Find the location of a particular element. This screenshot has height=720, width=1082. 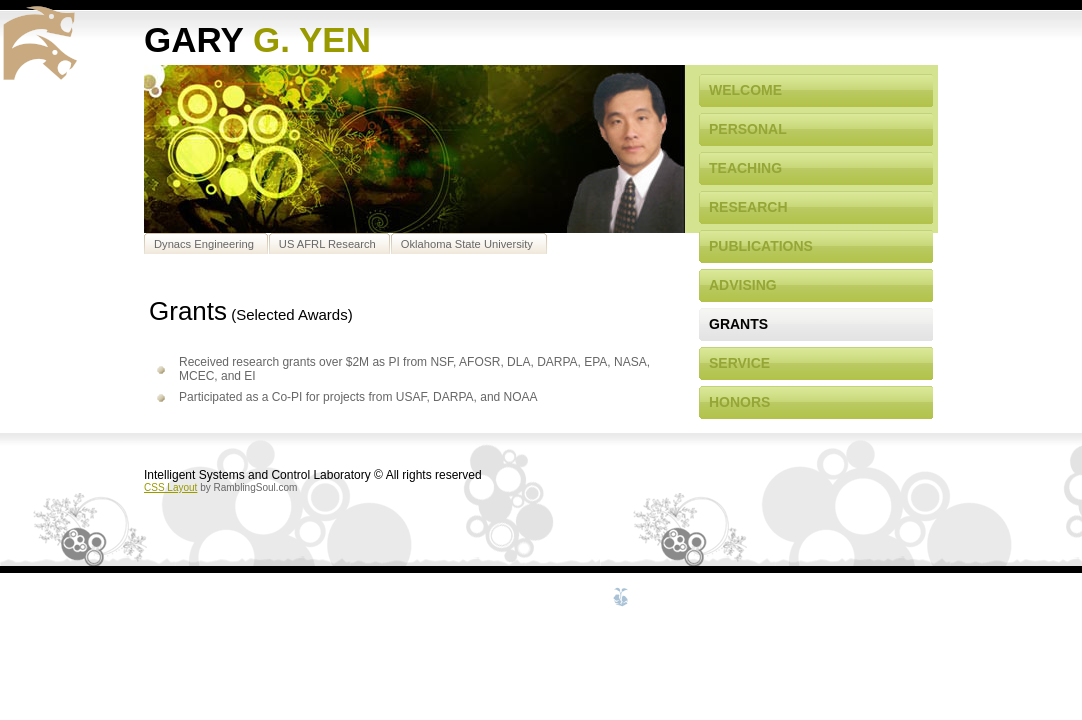

plant a seed or start growing crops is located at coordinates (621, 597).